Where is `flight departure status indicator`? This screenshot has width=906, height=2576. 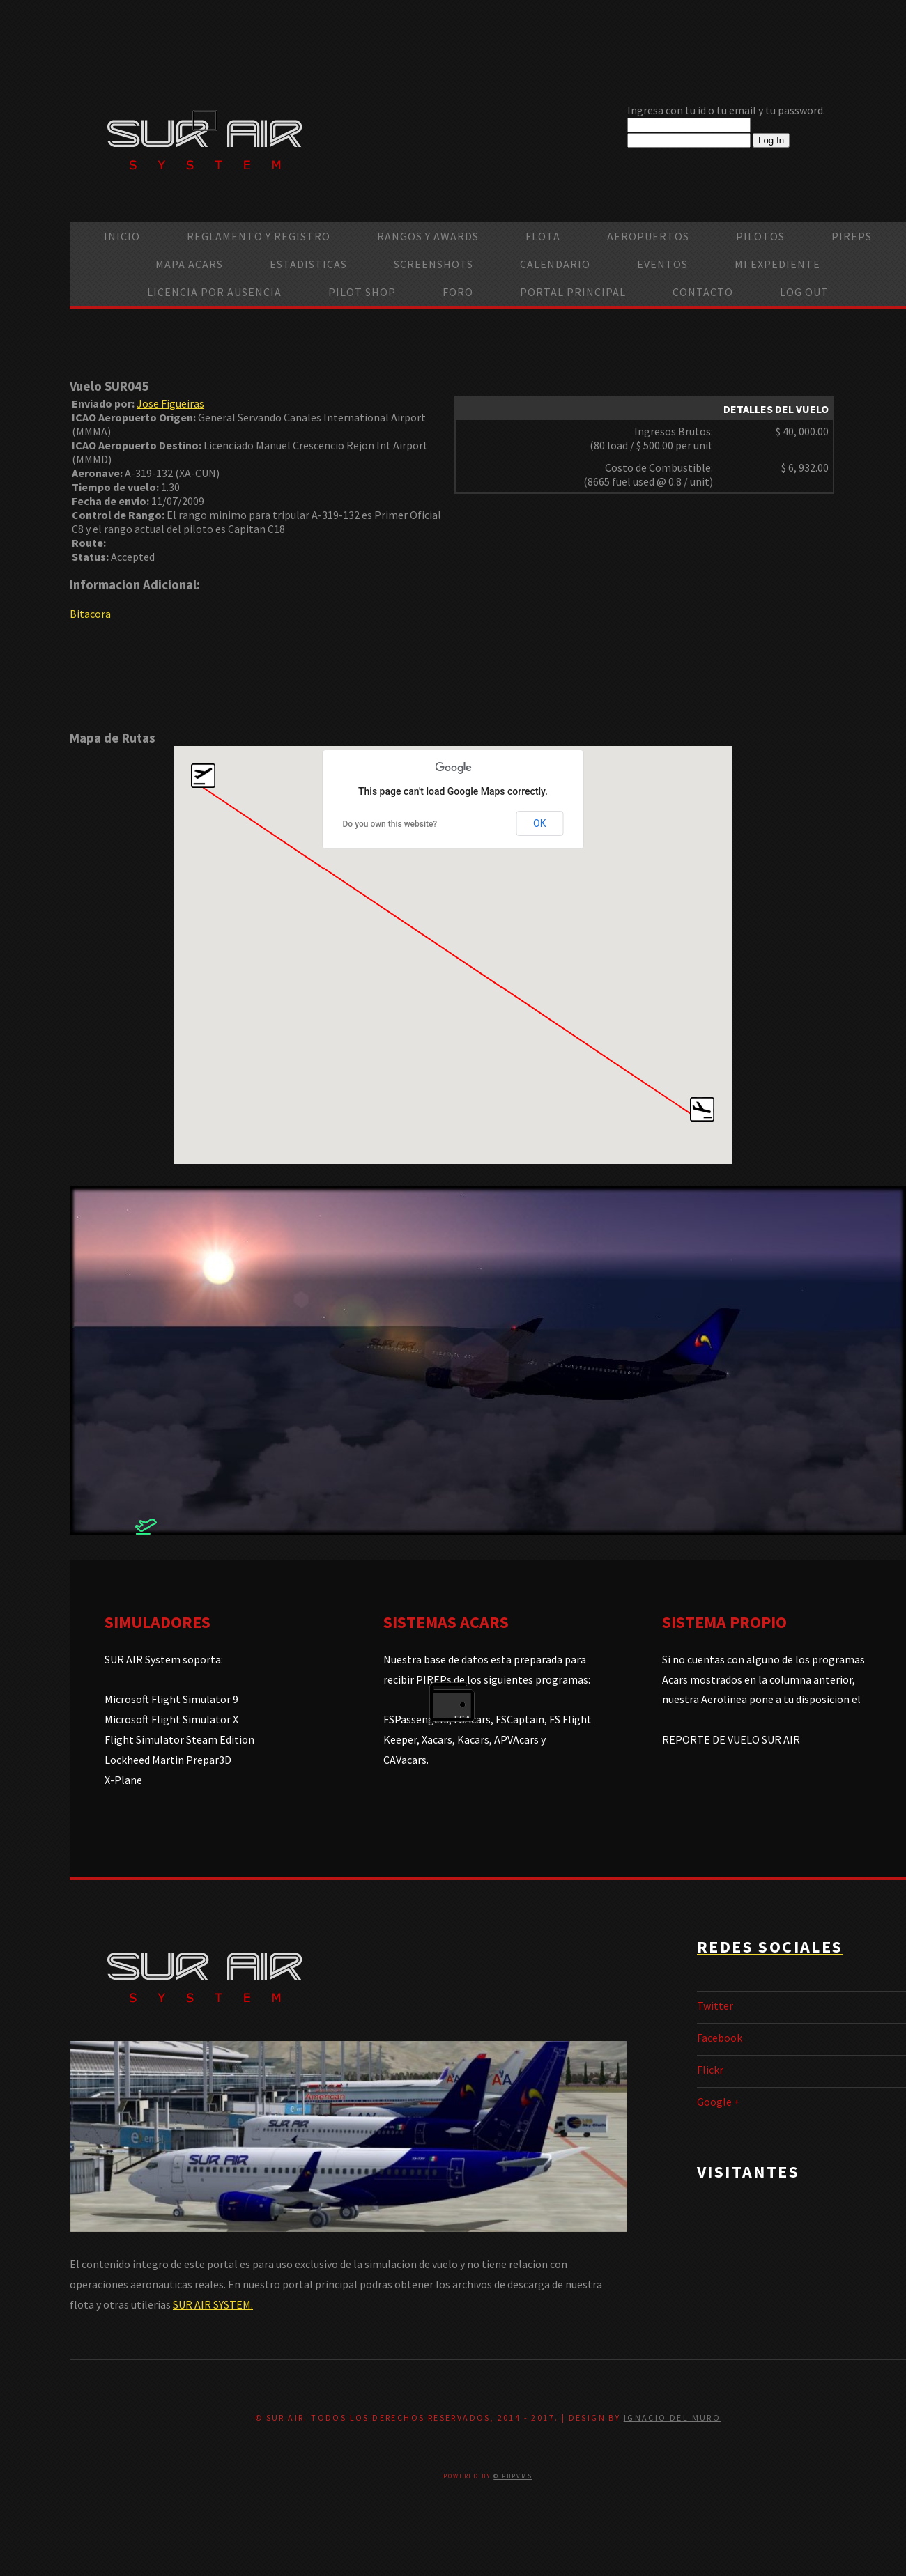 flight departure status indicator is located at coordinates (146, 1526).